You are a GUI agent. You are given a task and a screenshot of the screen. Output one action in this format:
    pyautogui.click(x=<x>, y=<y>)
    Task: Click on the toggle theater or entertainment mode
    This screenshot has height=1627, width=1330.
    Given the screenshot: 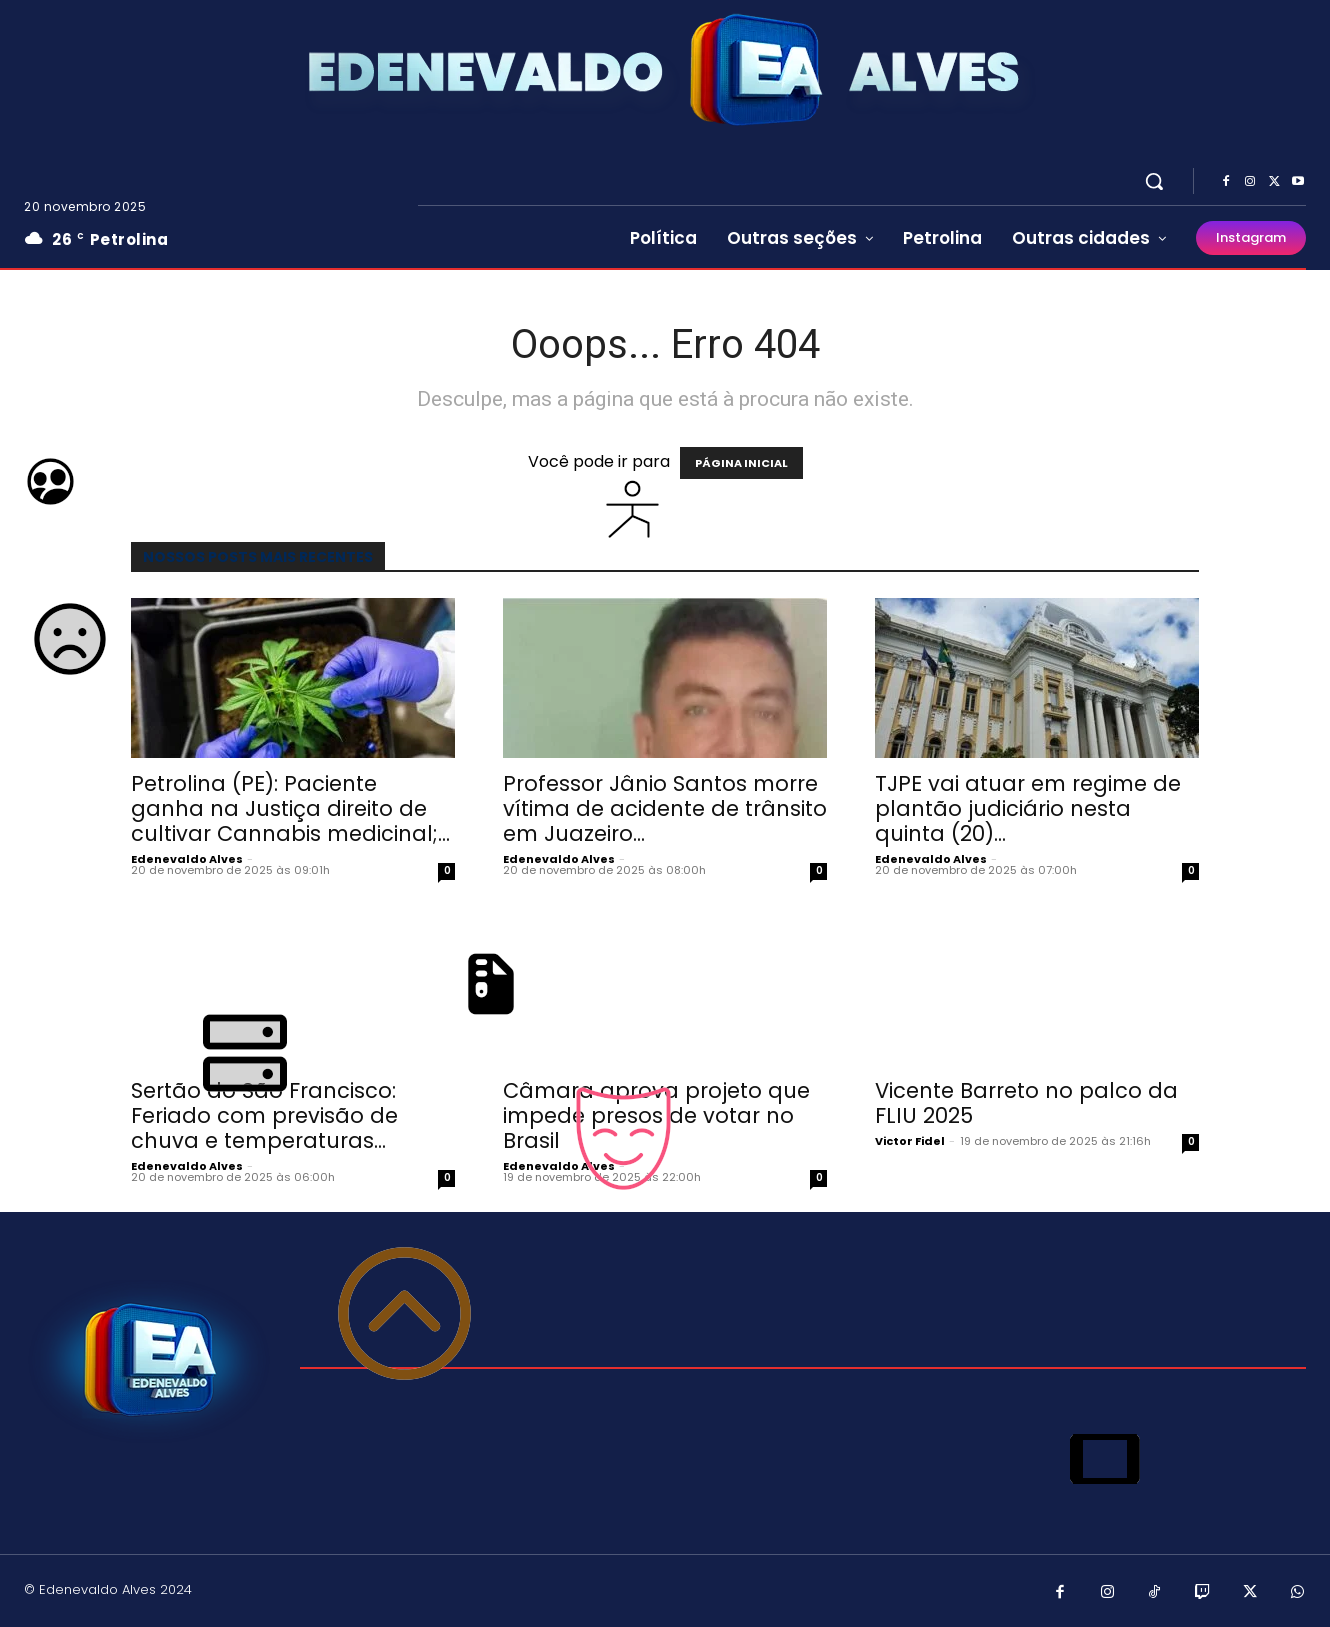 What is the action you would take?
    pyautogui.click(x=623, y=1134)
    